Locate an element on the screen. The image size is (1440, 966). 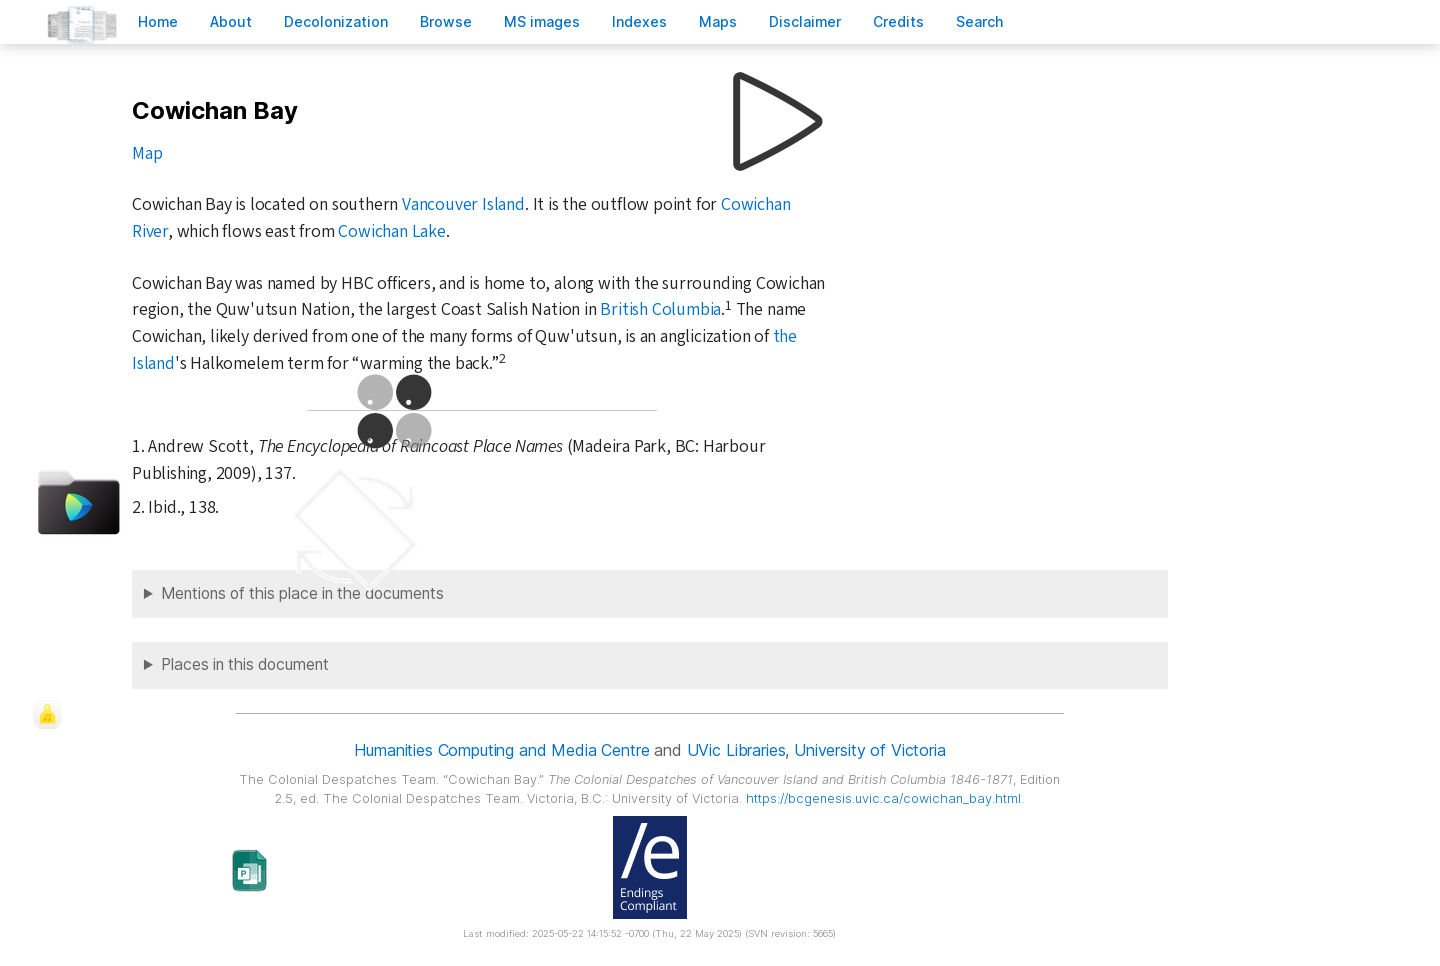
launch swell foop puzzle game is located at coordinates (394, 411).